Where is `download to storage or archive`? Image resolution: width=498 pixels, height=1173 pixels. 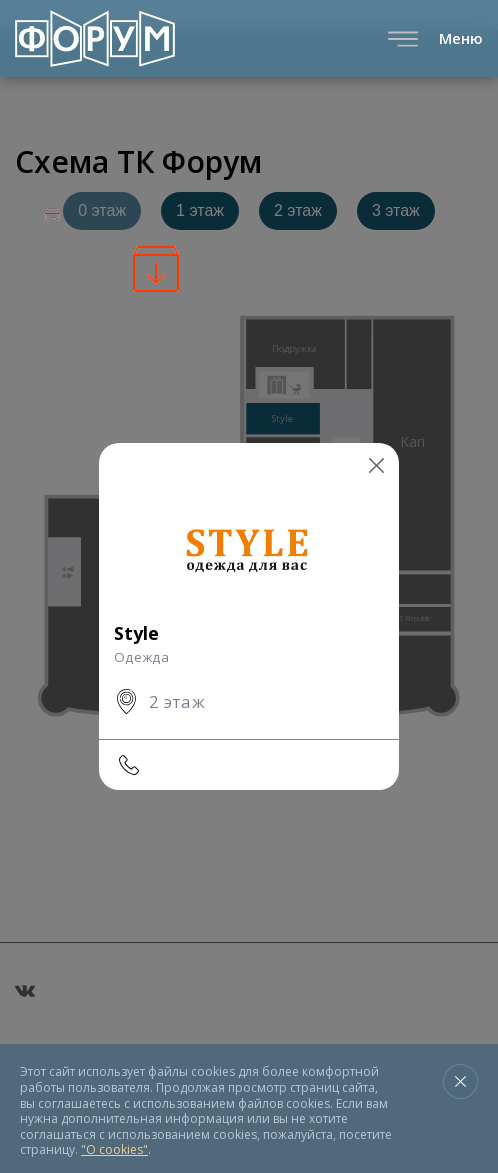 download to storage or archive is located at coordinates (156, 269).